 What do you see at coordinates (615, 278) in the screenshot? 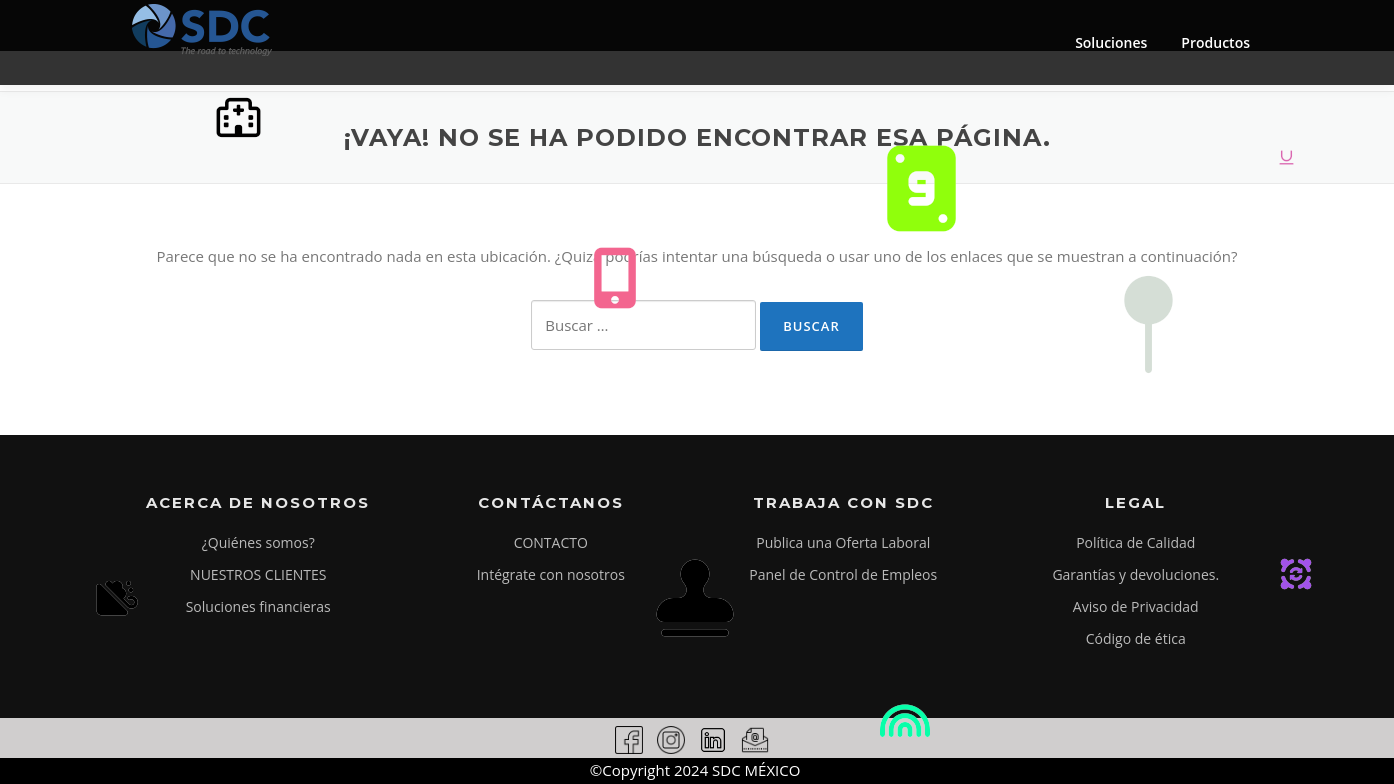
I see `call or text from mobile device` at bounding box center [615, 278].